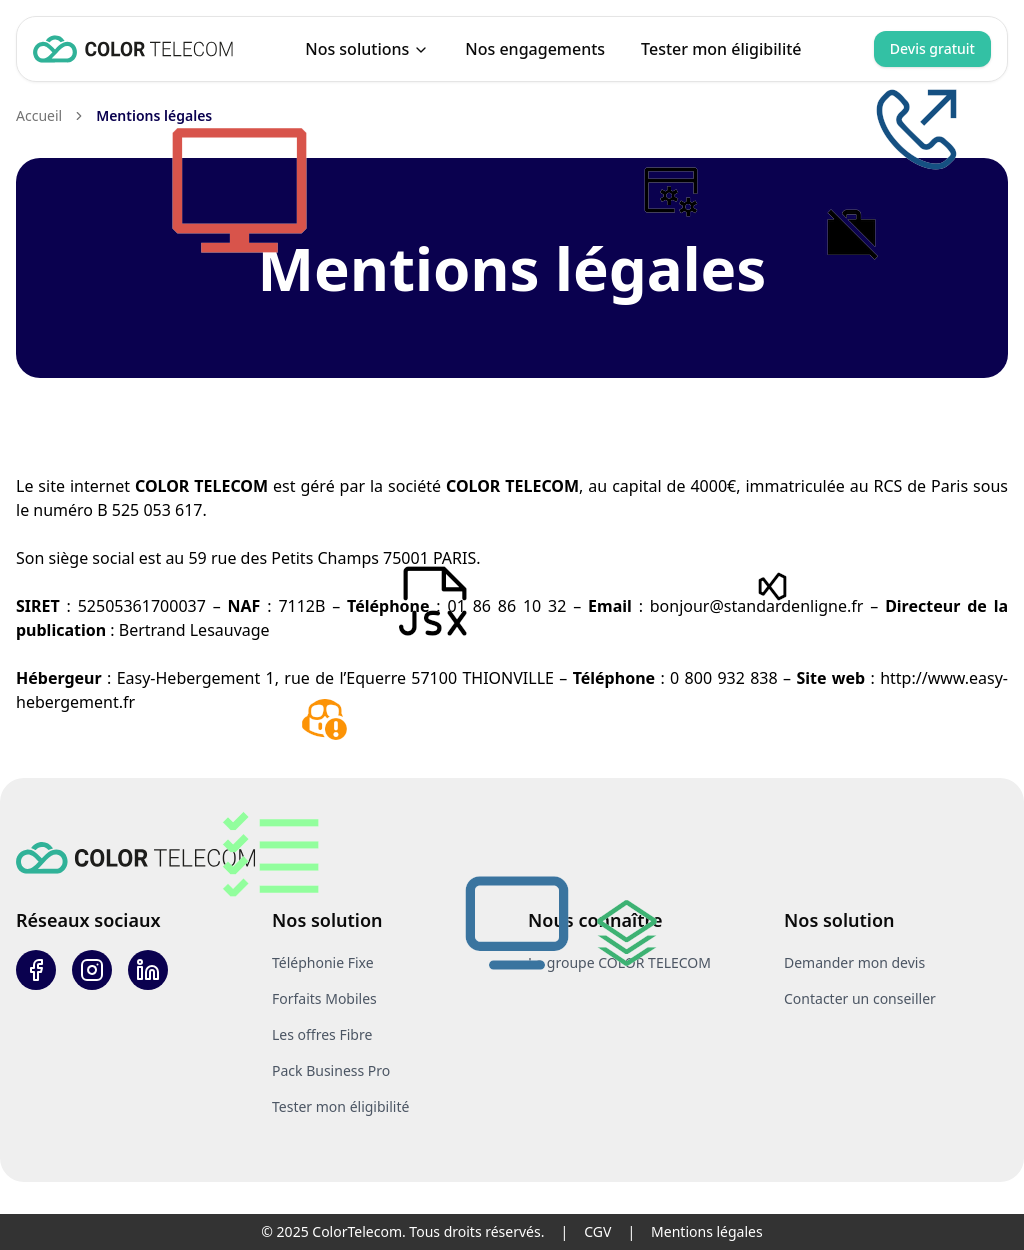  Describe the element at coordinates (324, 719) in the screenshot. I see `indicates a warning or issue with GitHub Copilot` at that location.